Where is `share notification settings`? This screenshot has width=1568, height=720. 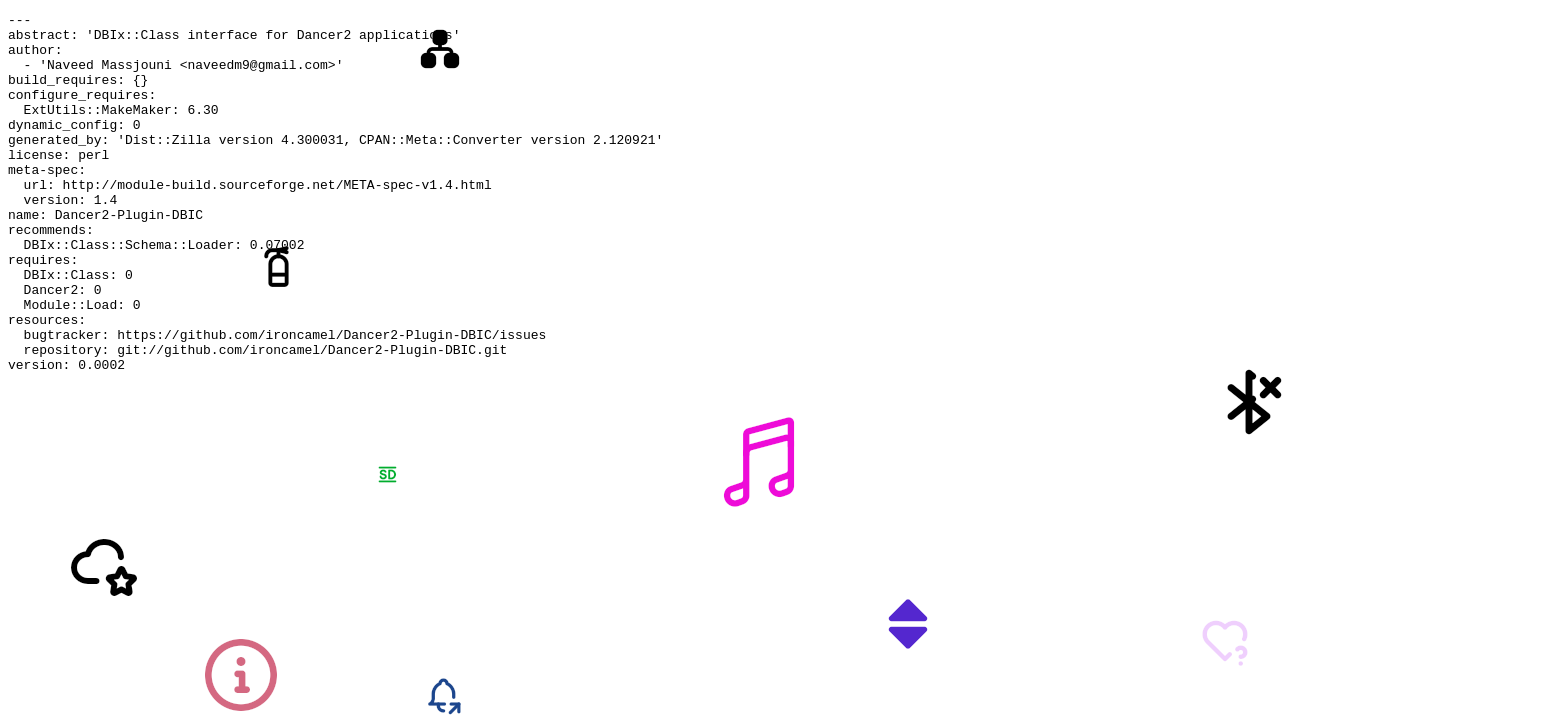
share notification settings is located at coordinates (443, 695).